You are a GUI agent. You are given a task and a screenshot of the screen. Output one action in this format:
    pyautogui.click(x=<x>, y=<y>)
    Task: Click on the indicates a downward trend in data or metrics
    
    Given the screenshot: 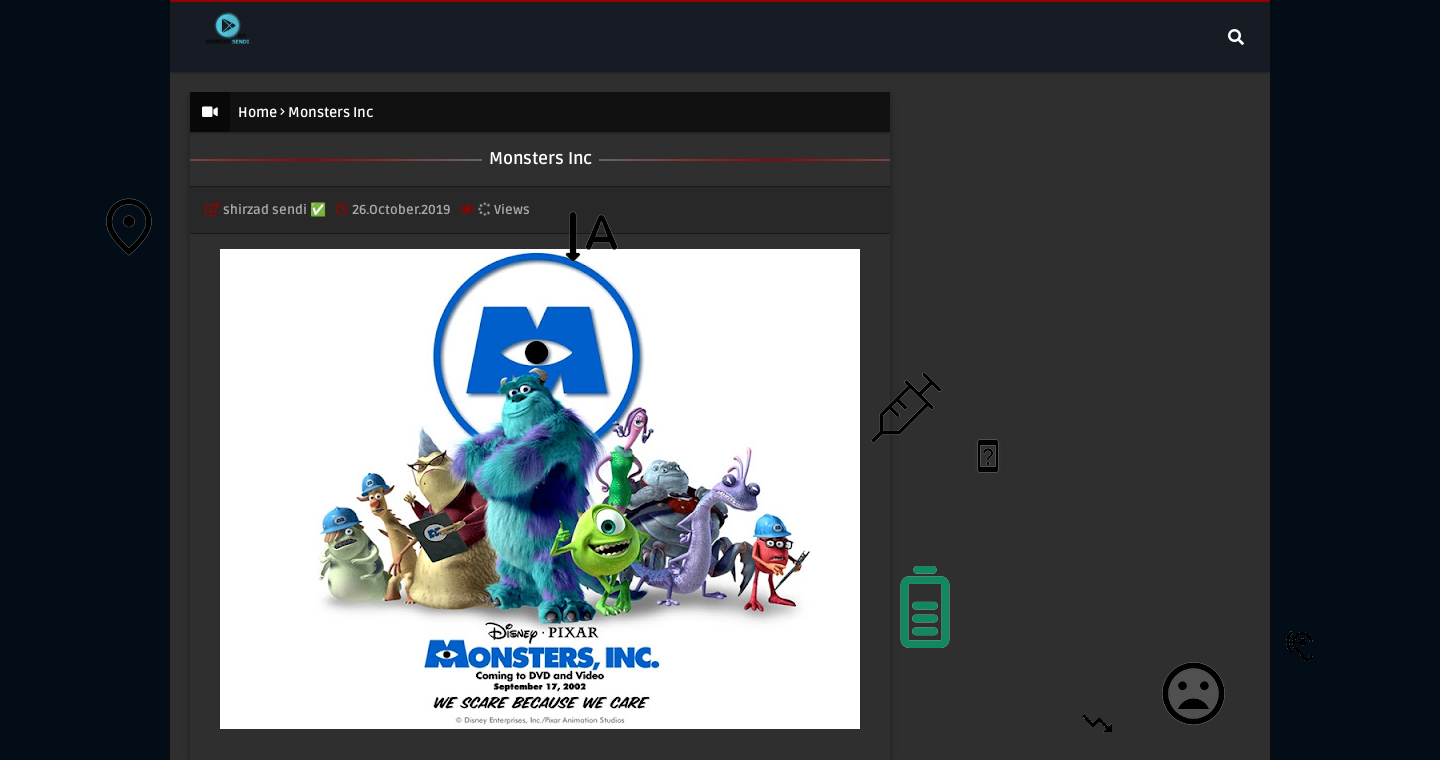 What is the action you would take?
    pyautogui.click(x=1097, y=723)
    